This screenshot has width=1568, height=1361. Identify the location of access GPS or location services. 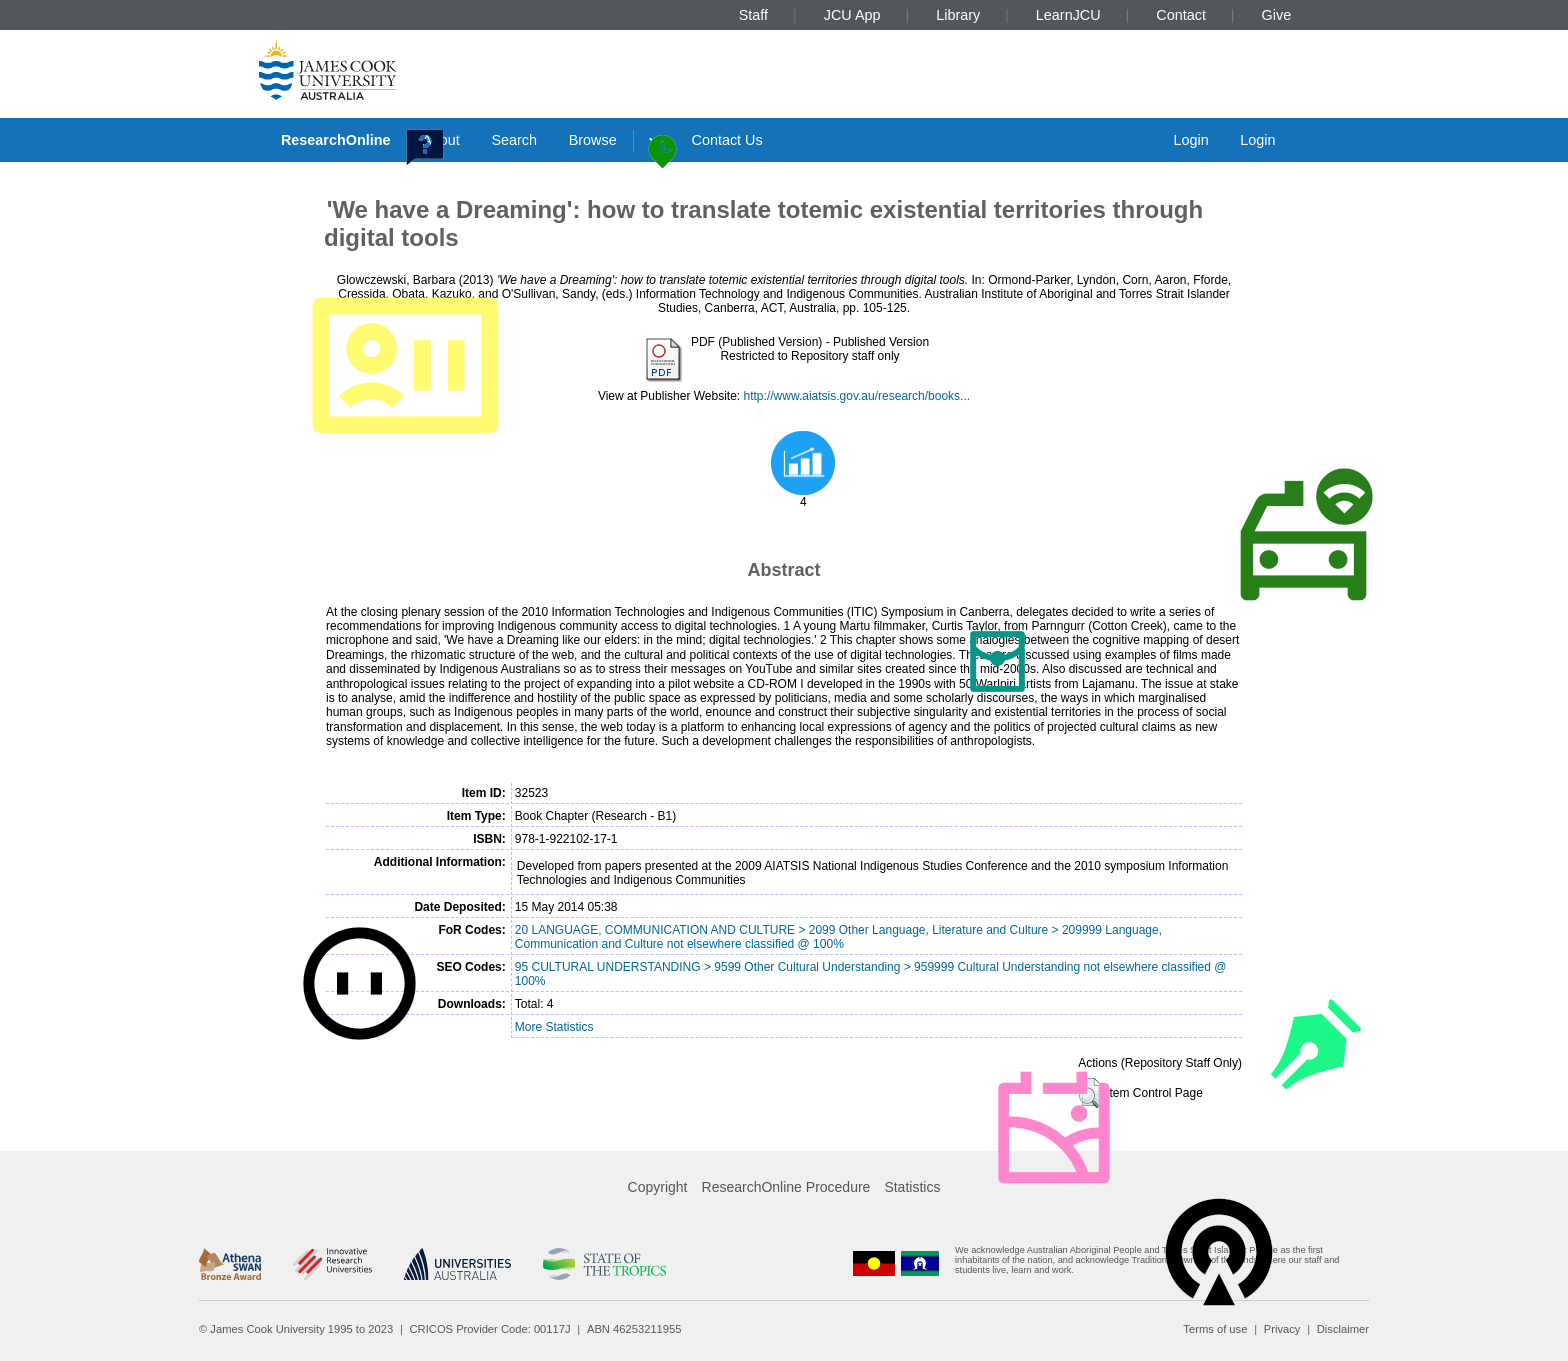
(1219, 1252).